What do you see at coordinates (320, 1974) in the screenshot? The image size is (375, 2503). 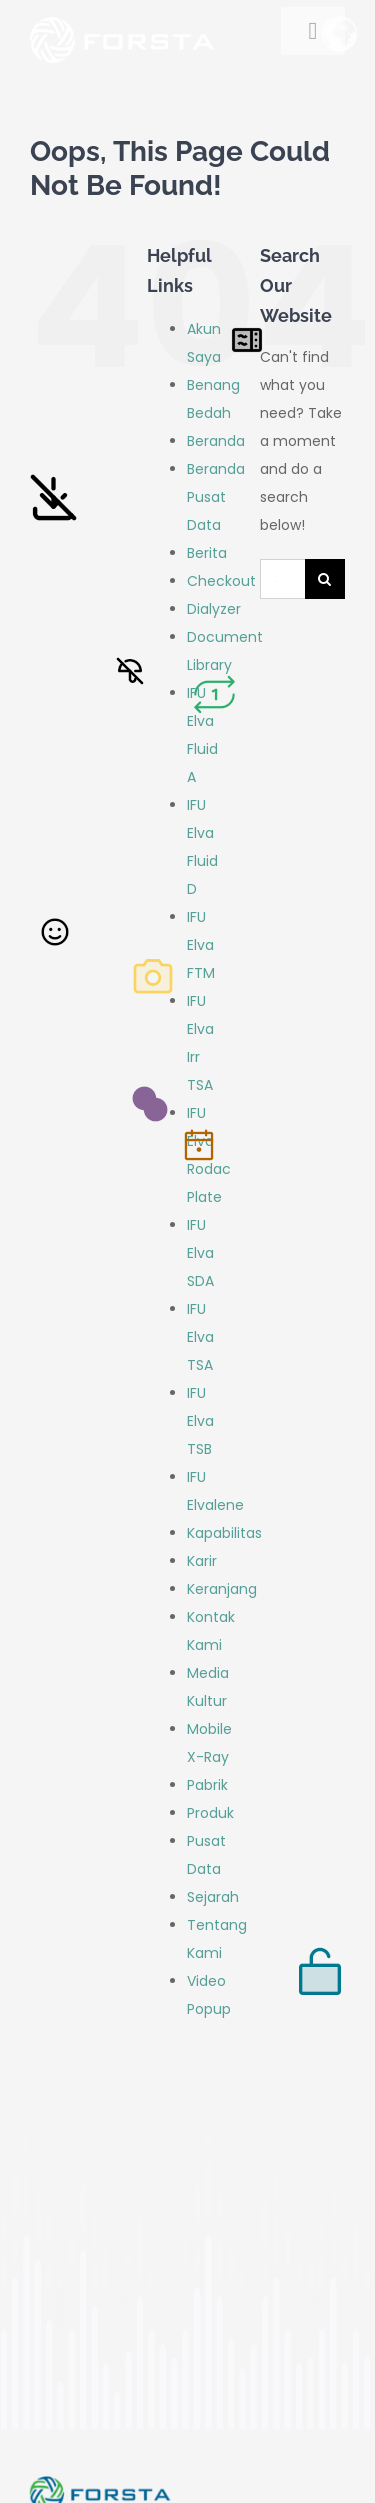 I see `unlocked or unsecured state` at bounding box center [320, 1974].